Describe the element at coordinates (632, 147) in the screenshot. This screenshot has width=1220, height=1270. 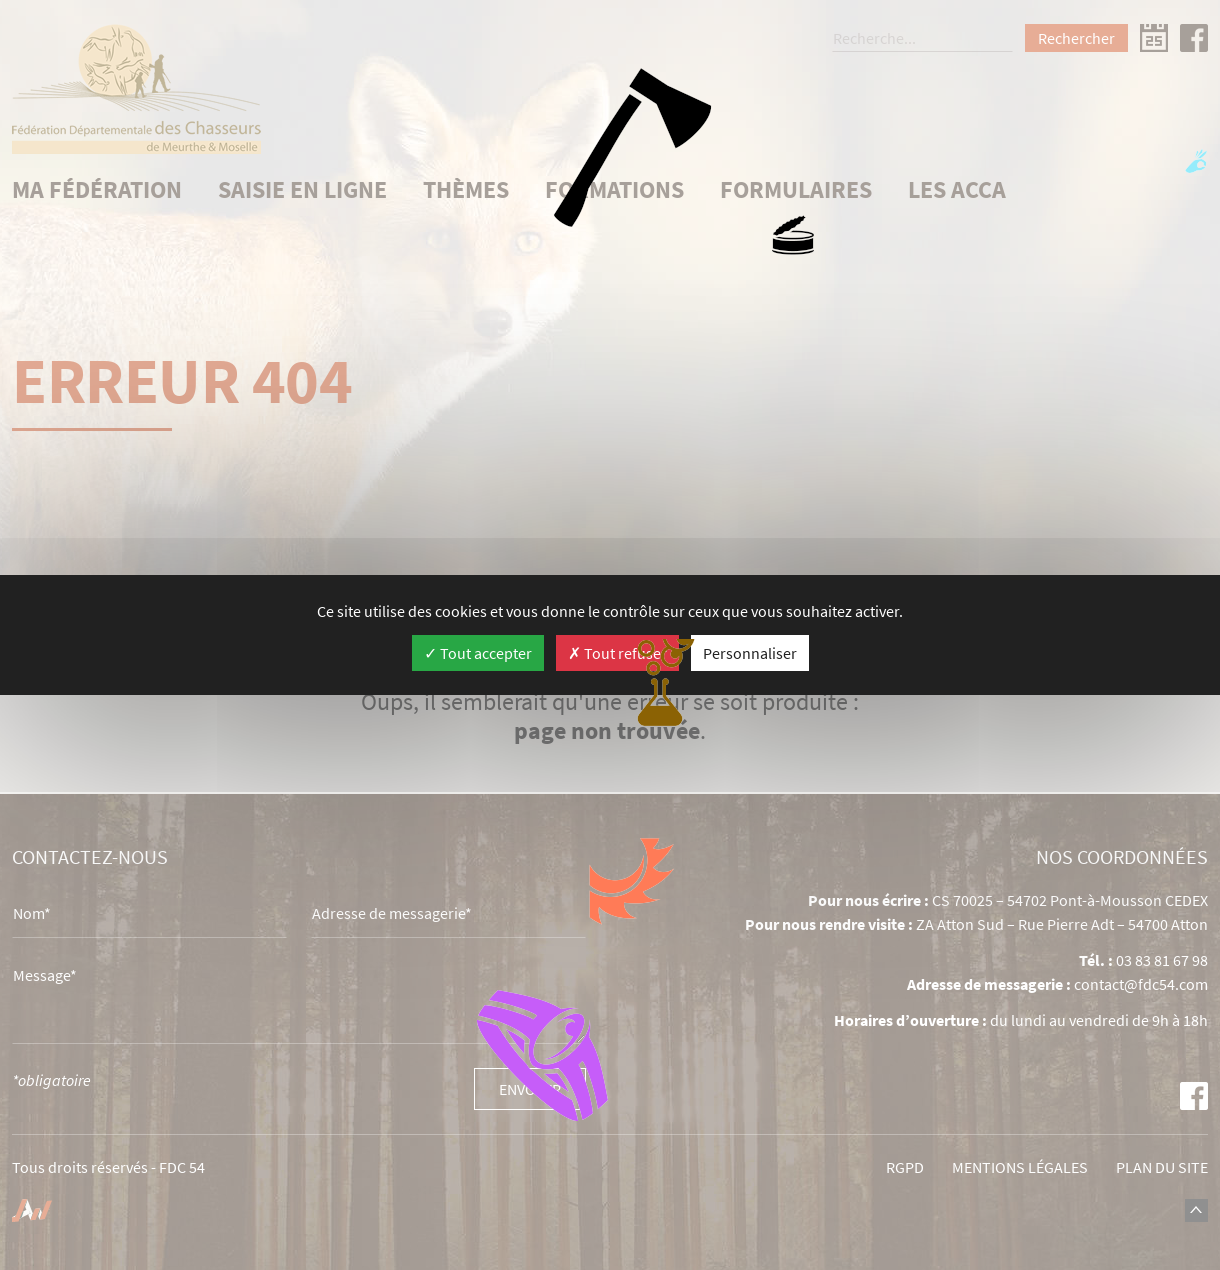
I see `equip hatchet tool or weapon` at that location.